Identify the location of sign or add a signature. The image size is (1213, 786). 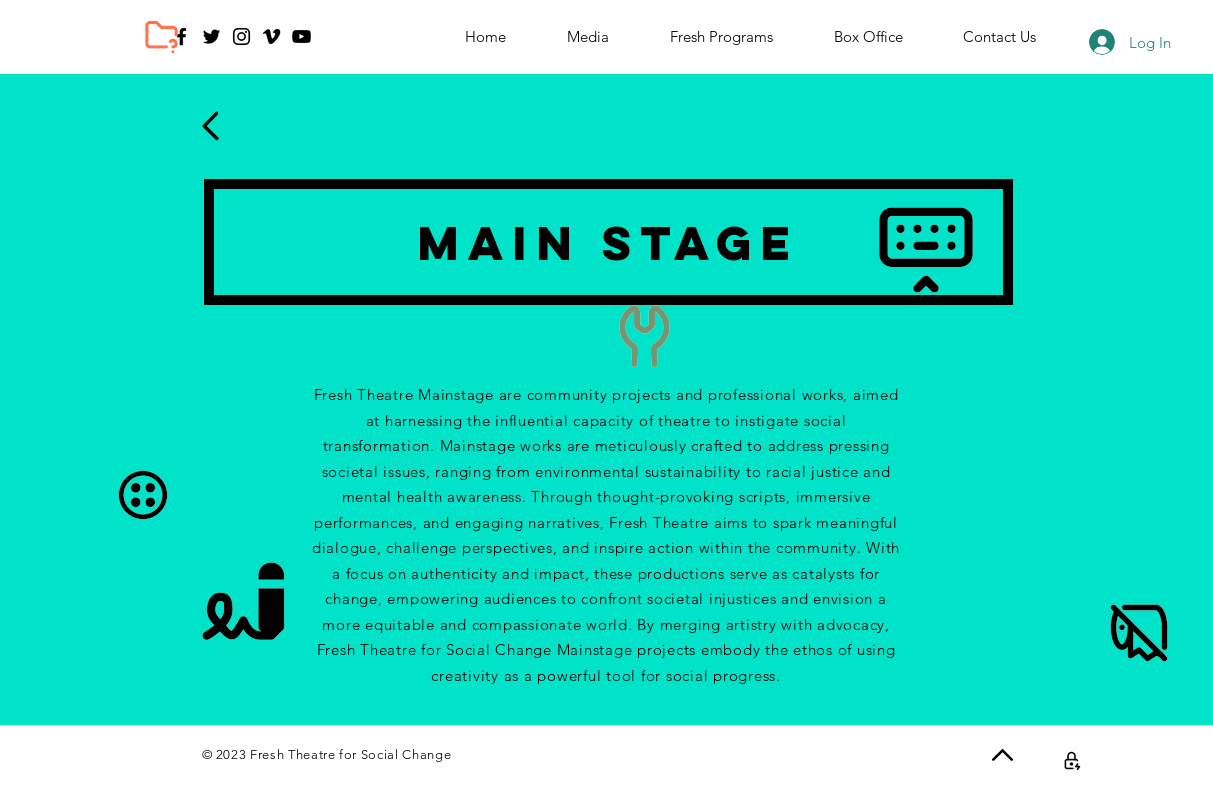
(245, 605).